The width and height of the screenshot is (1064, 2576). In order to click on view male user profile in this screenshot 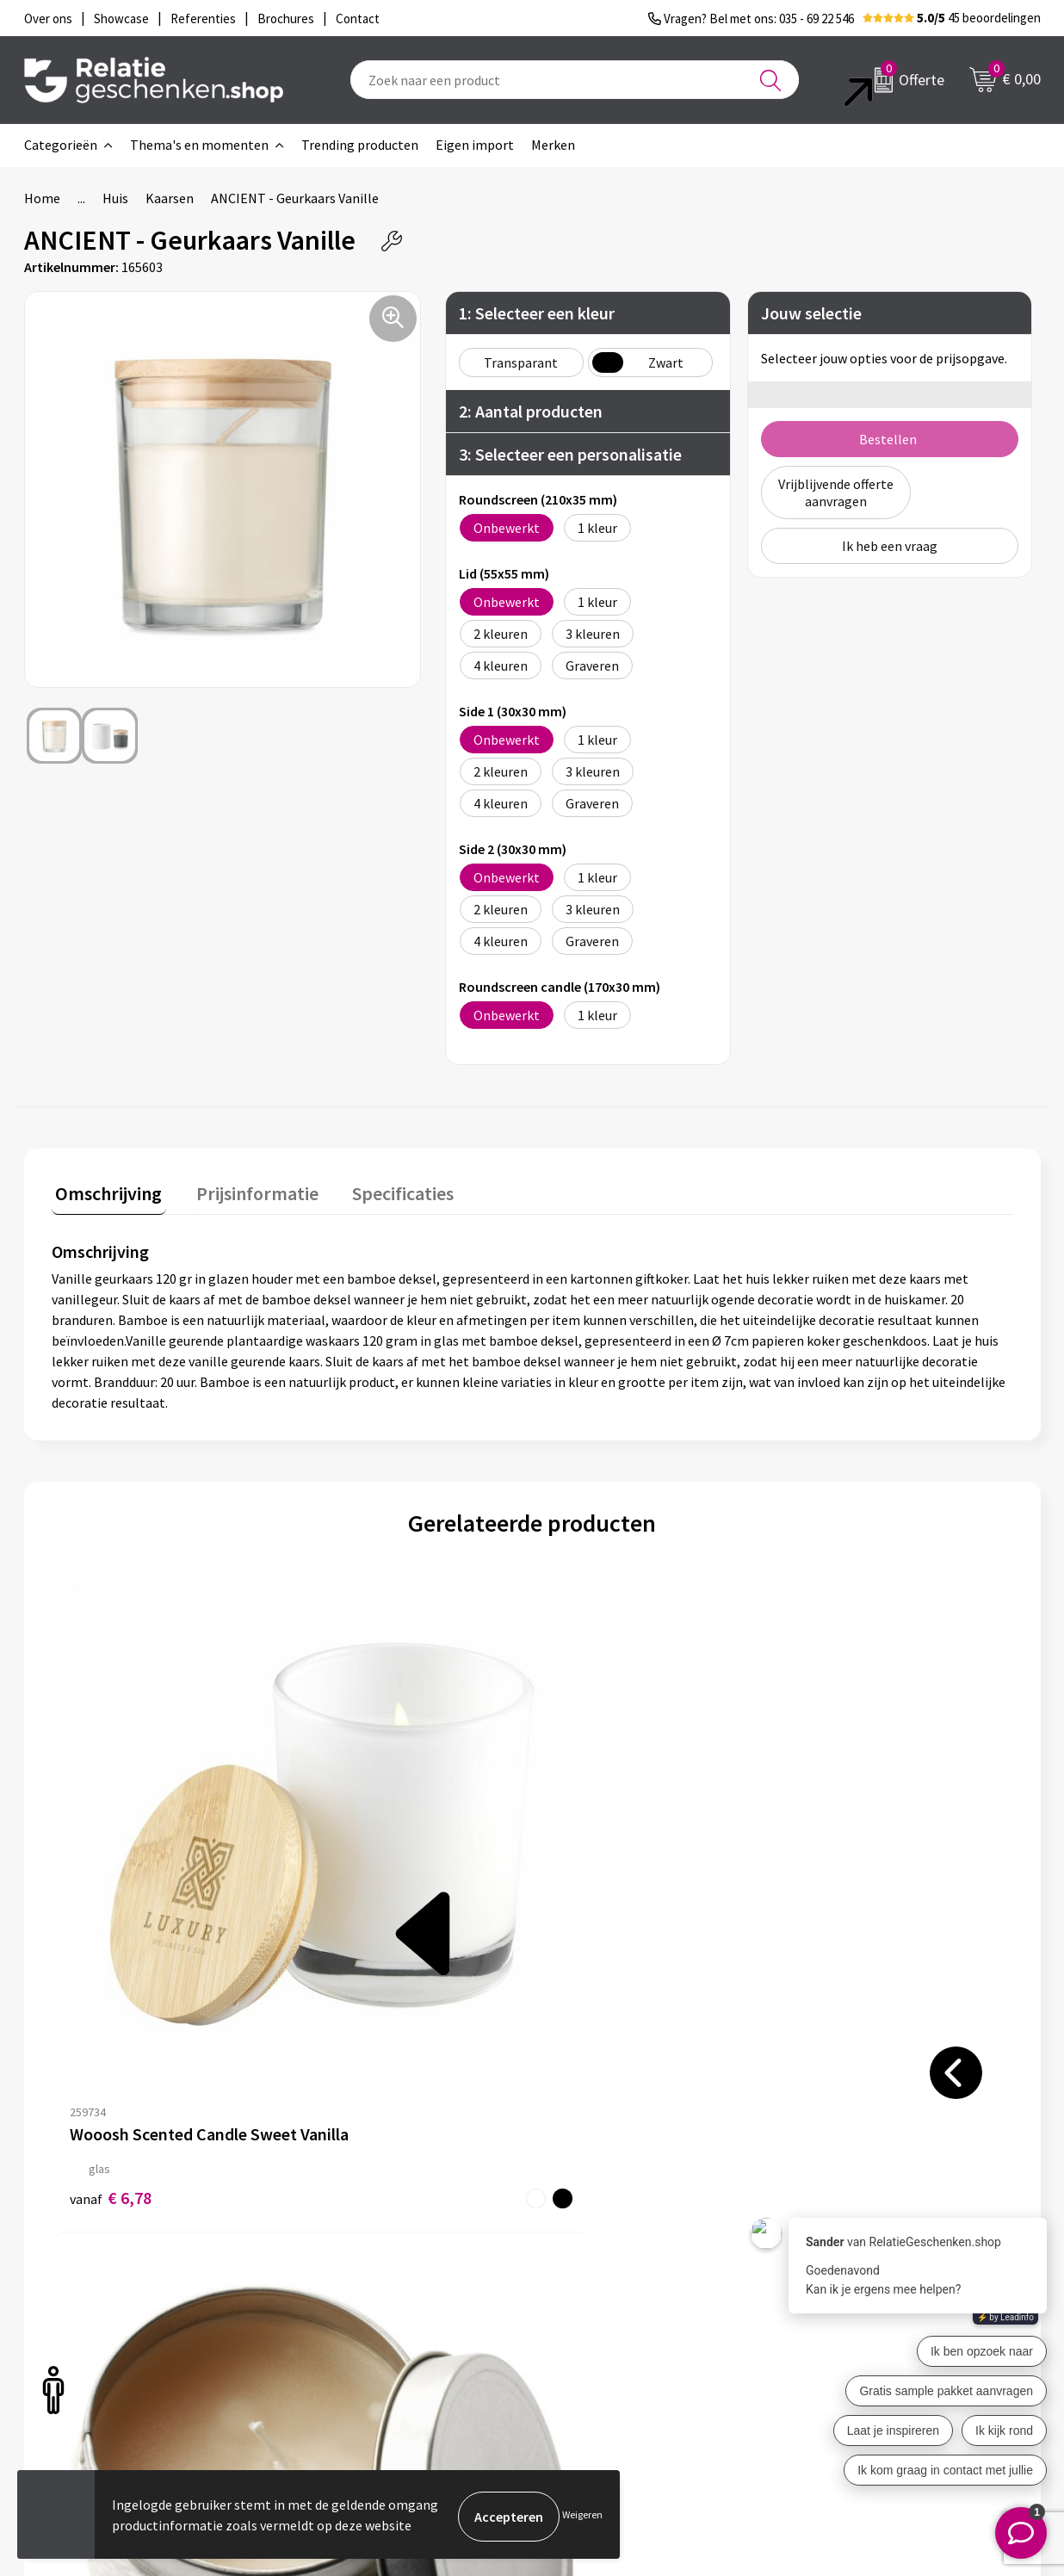, I will do `click(53, 2390)`.